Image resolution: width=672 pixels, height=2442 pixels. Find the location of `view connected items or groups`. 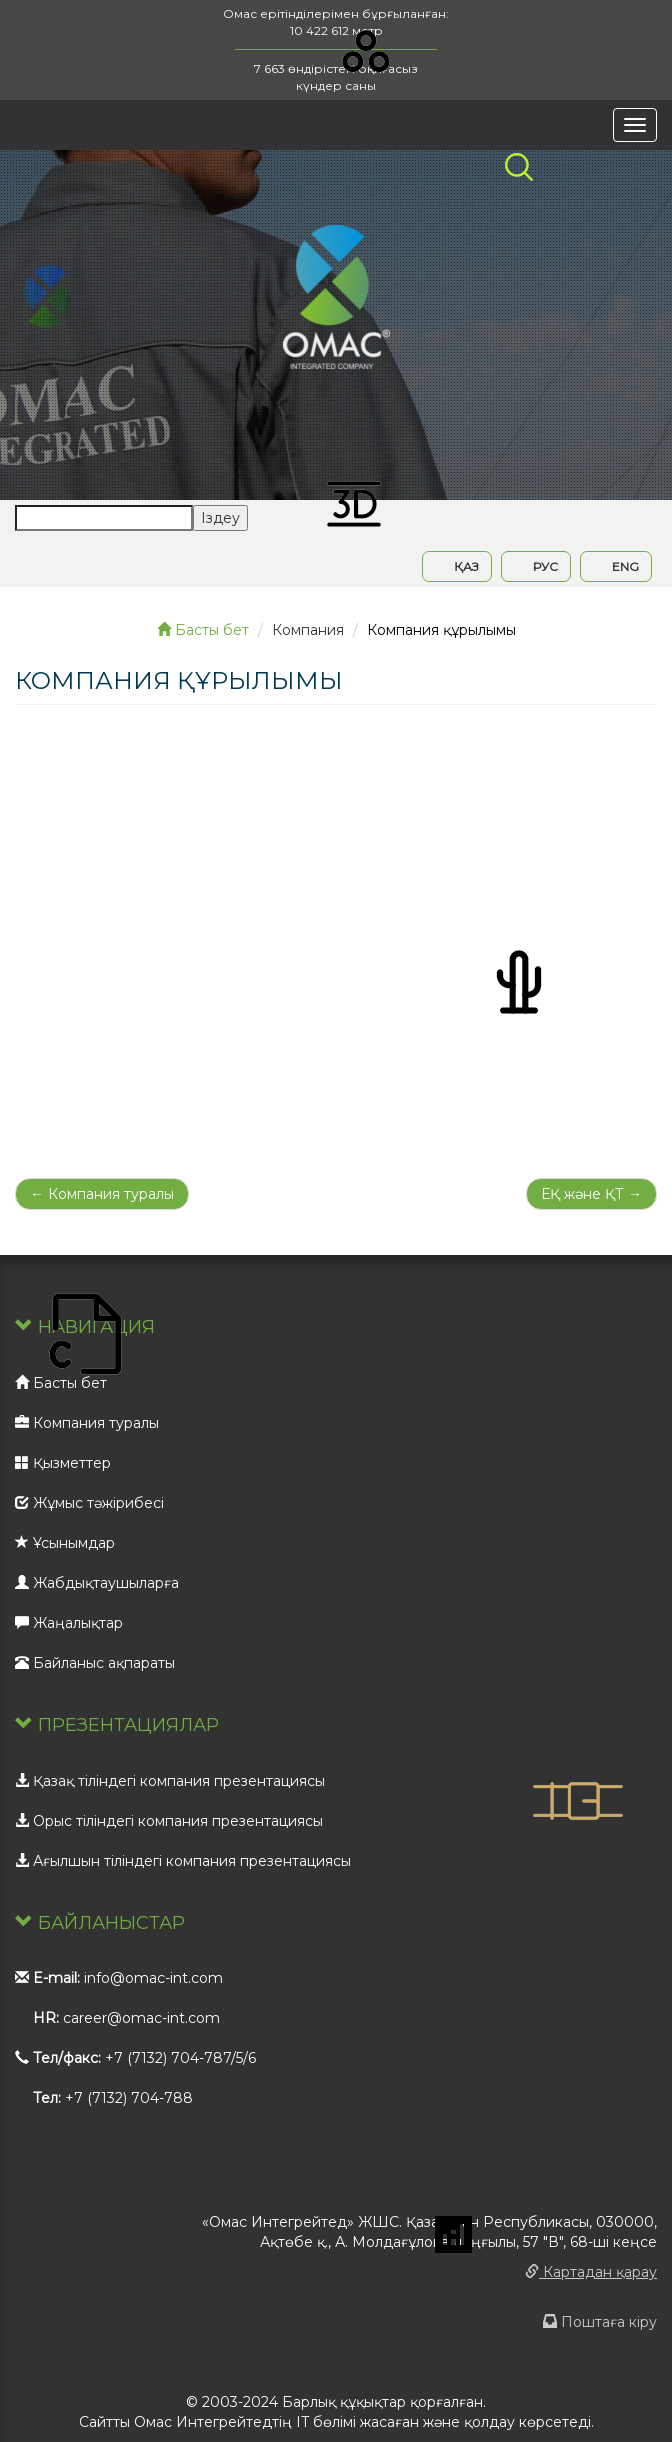

view connected items or groups is located at coordinates (366, 52).